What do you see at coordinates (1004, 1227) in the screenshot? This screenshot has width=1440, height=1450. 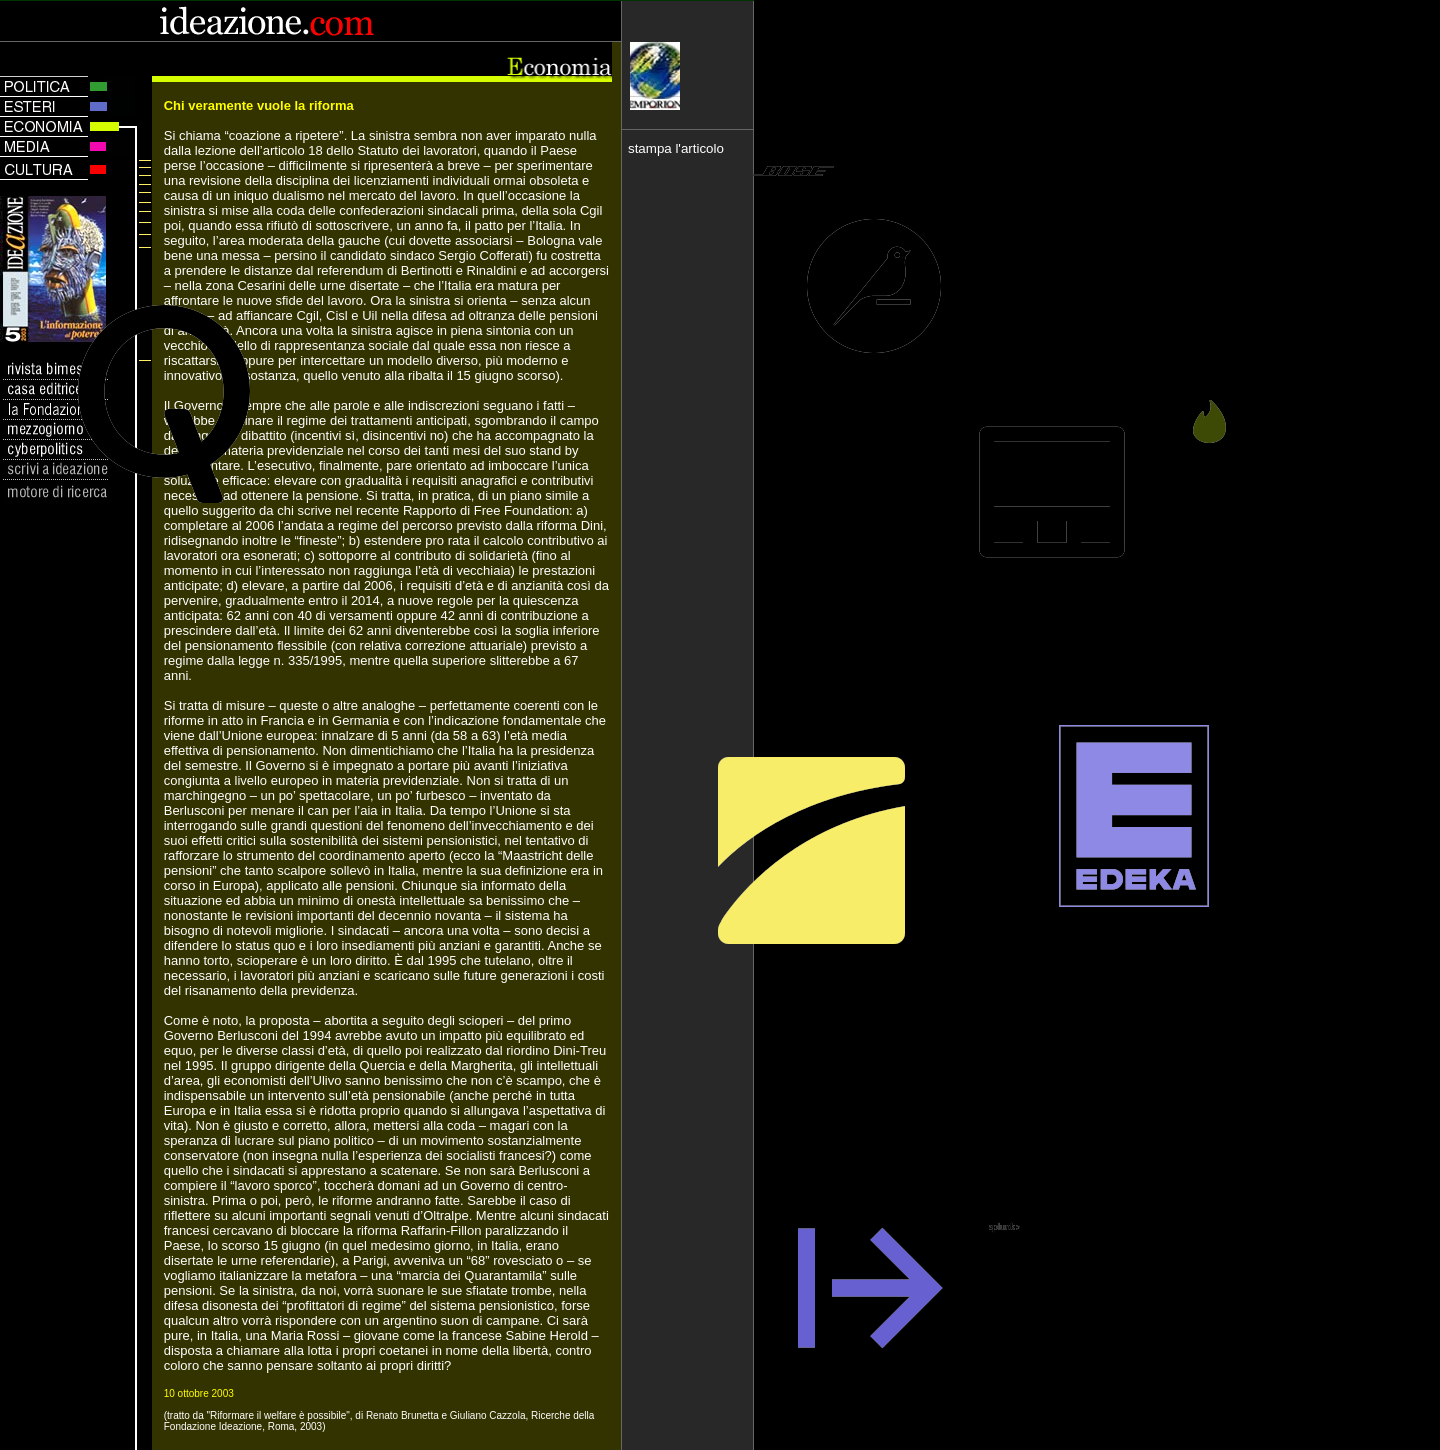 I see `splunk logo - access data analytics and monitoring platform` at bounding box center [1004, 1227].